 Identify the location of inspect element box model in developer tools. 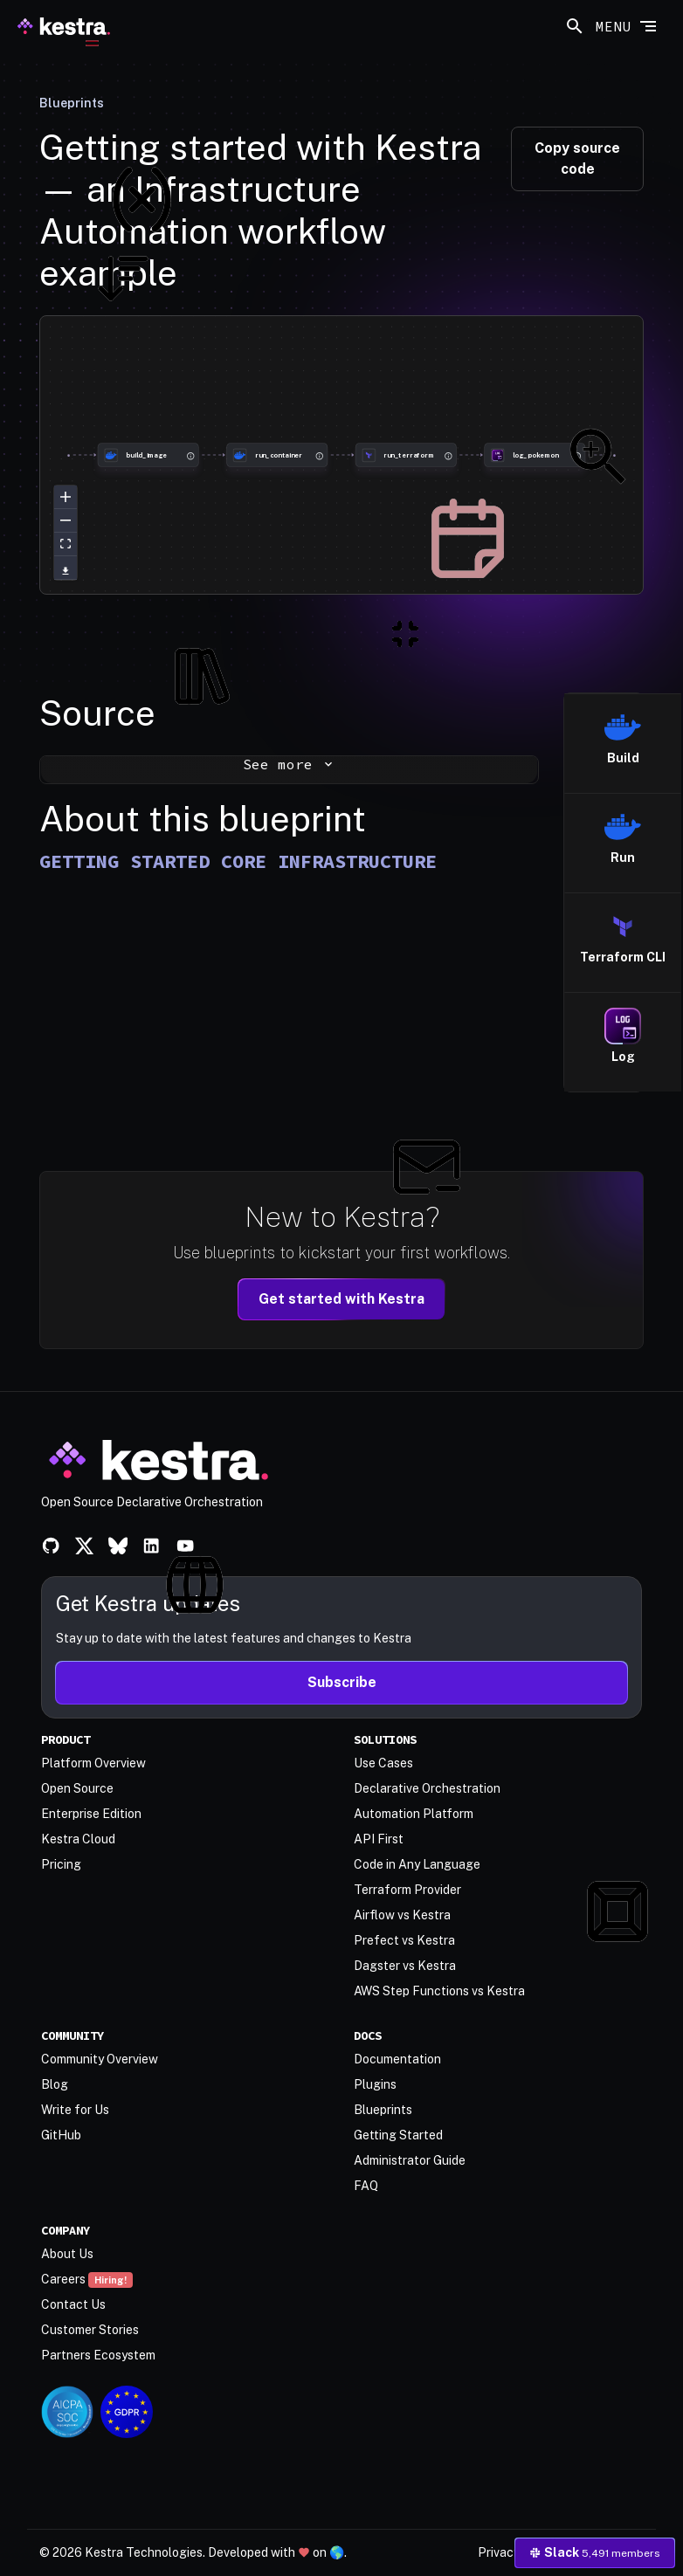
(617, 1911).